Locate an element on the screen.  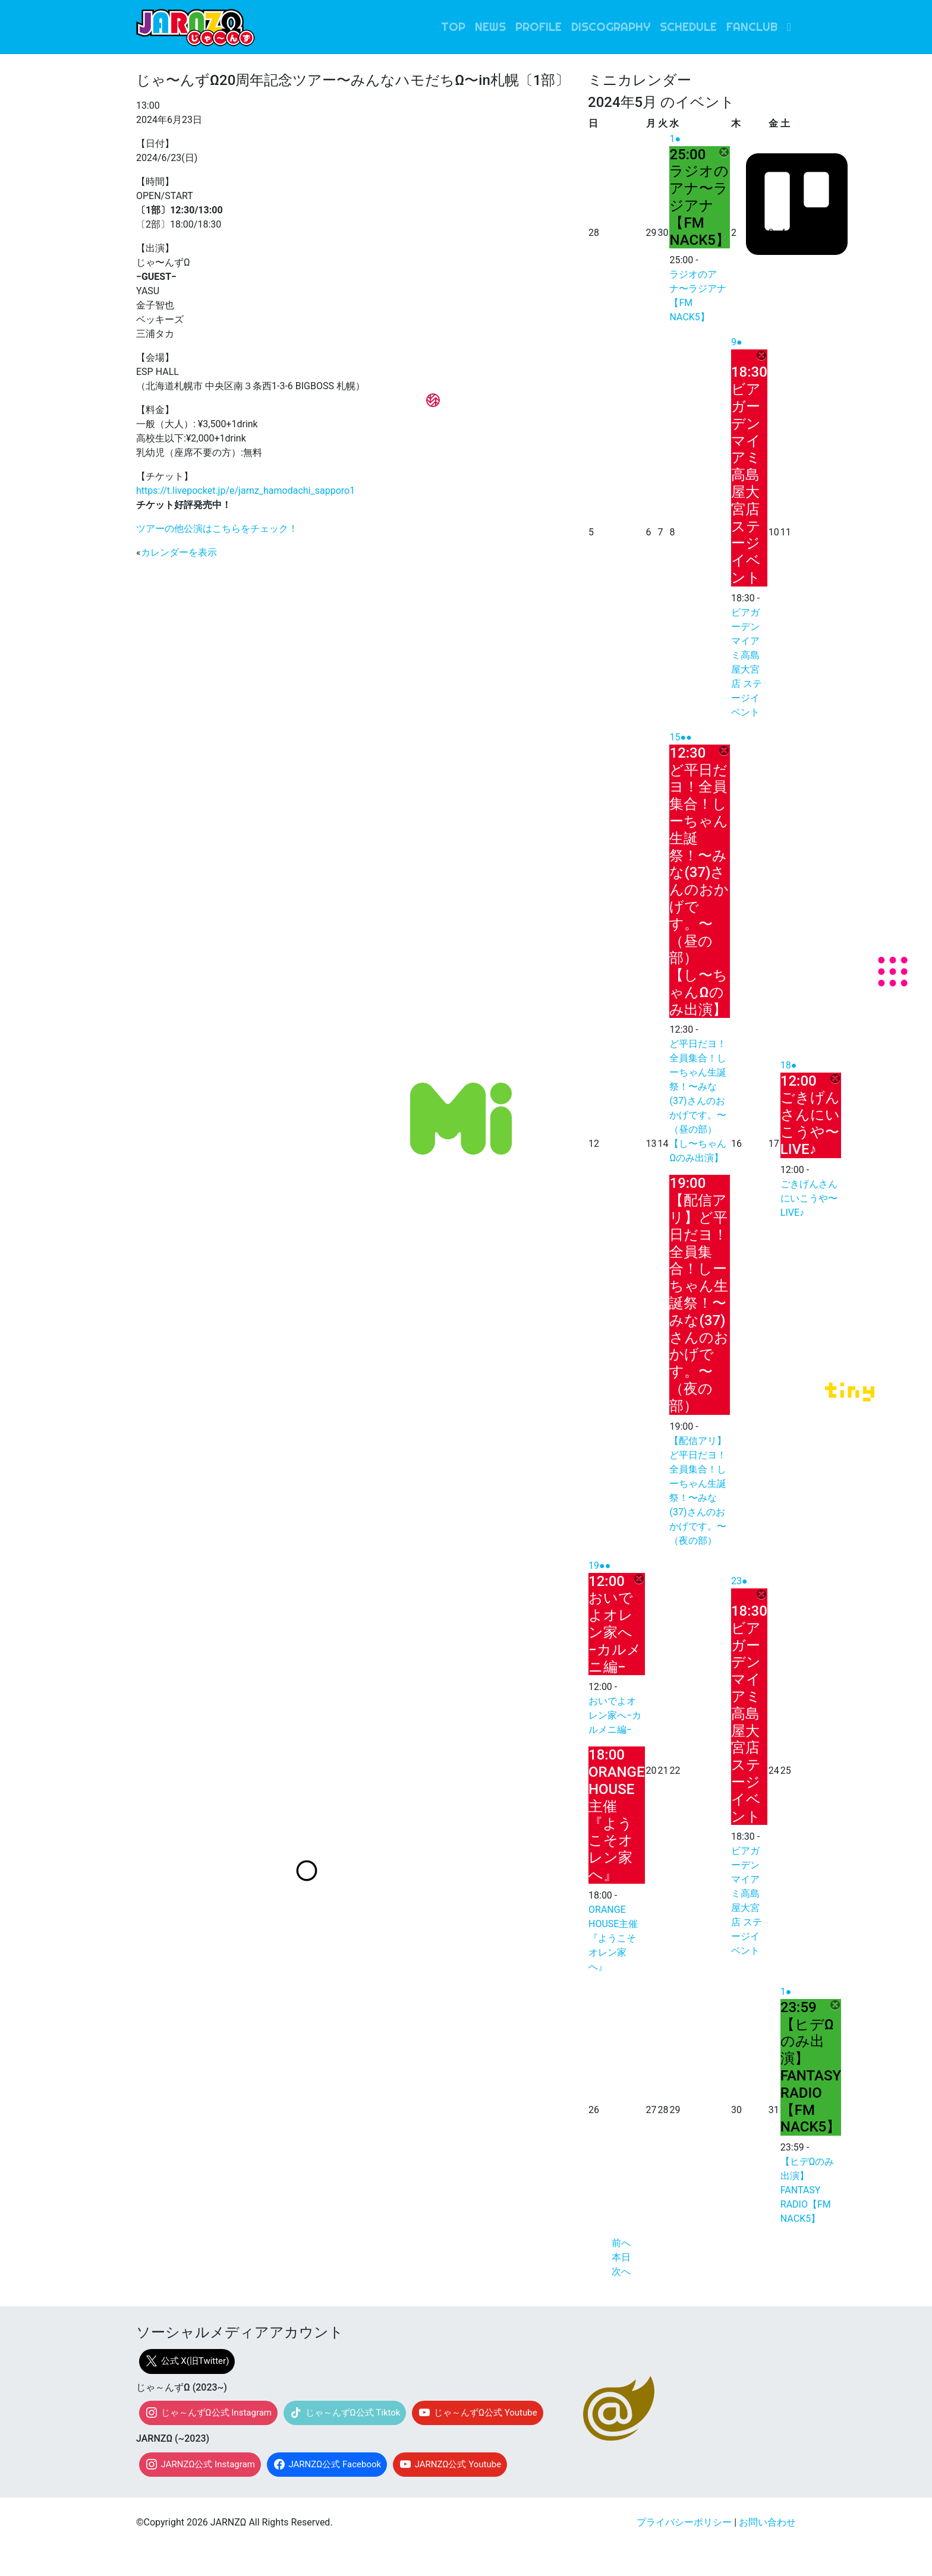
tinygrad logo is located at coordinates (849, 1392).